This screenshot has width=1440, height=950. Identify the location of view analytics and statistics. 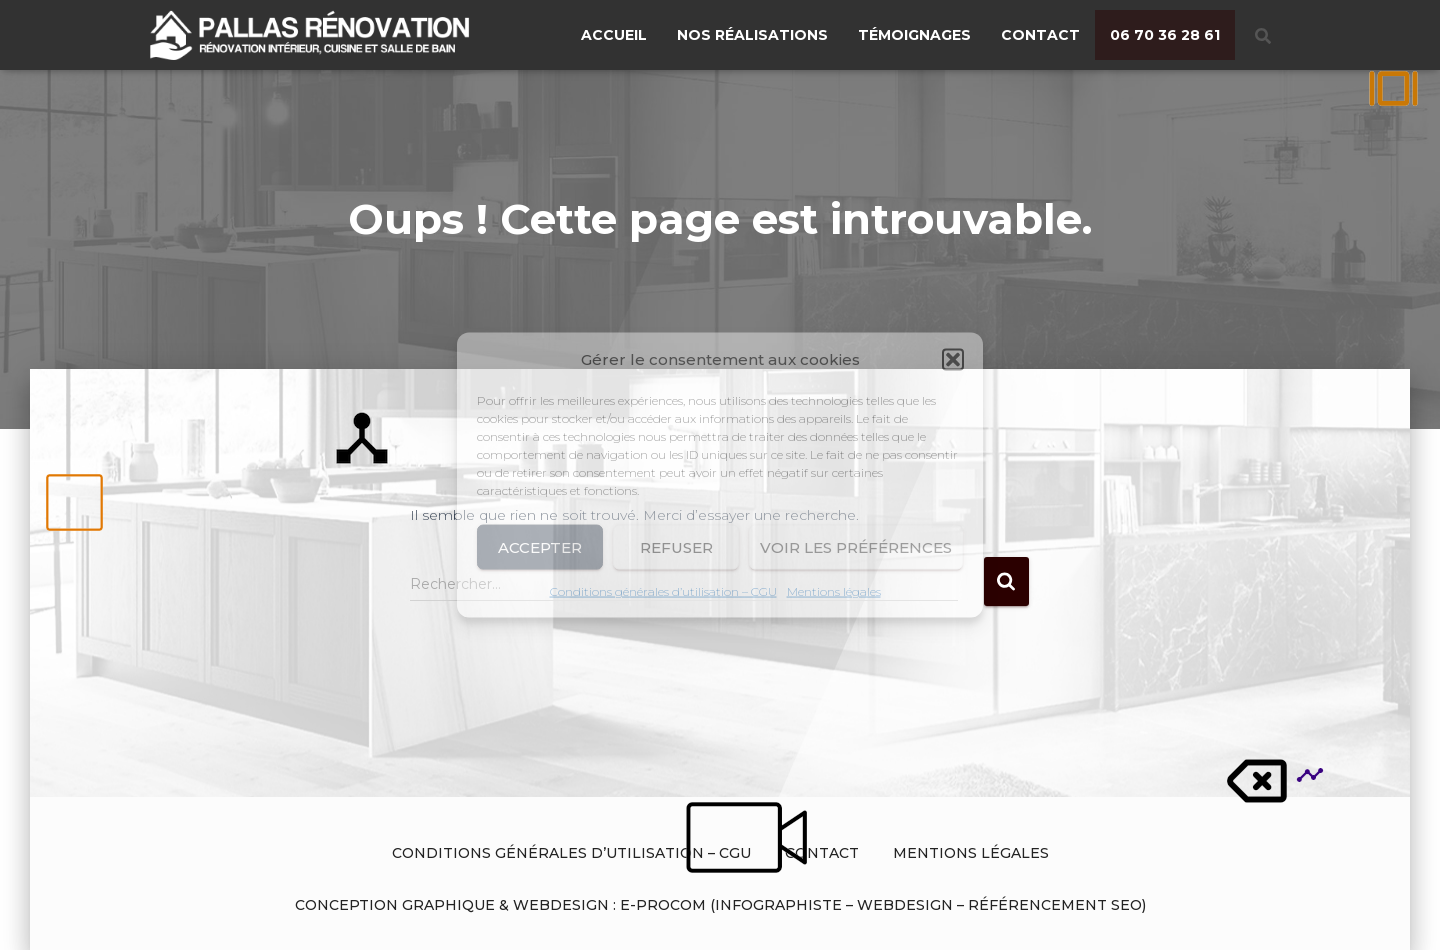
(1310, 775).